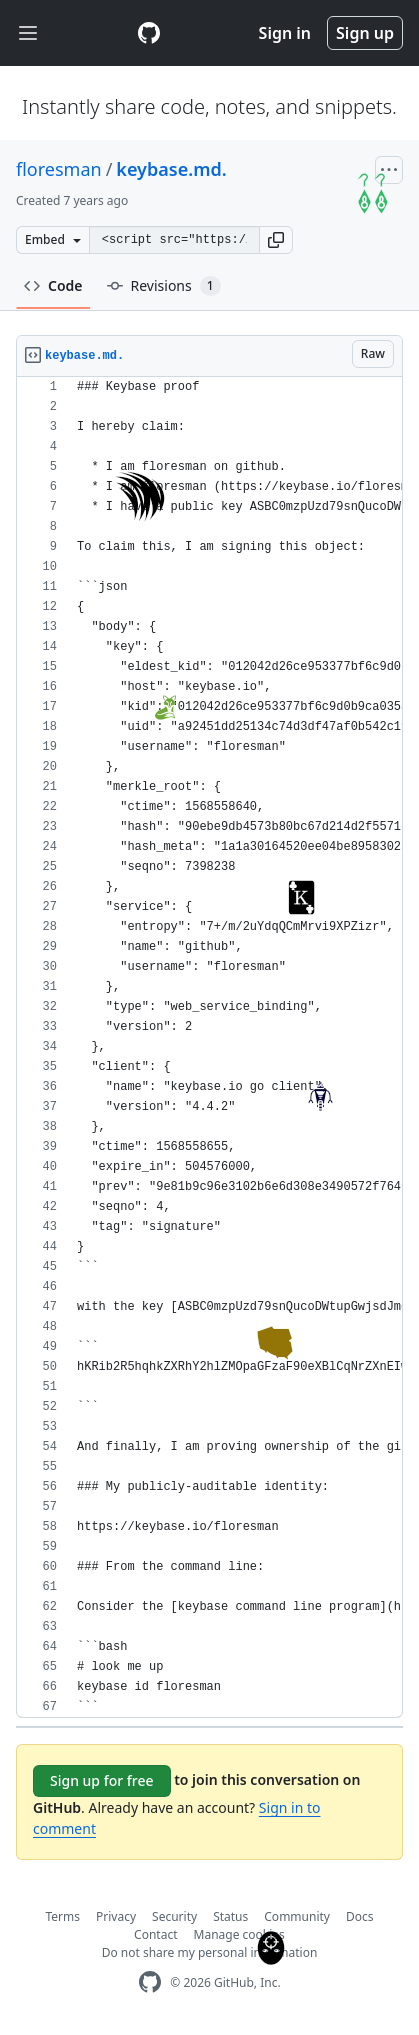  What do you see at coordinates (275, 1343) in the screenshot?
I see `select Poland as your country or region` at bounding box center [275, 1343].